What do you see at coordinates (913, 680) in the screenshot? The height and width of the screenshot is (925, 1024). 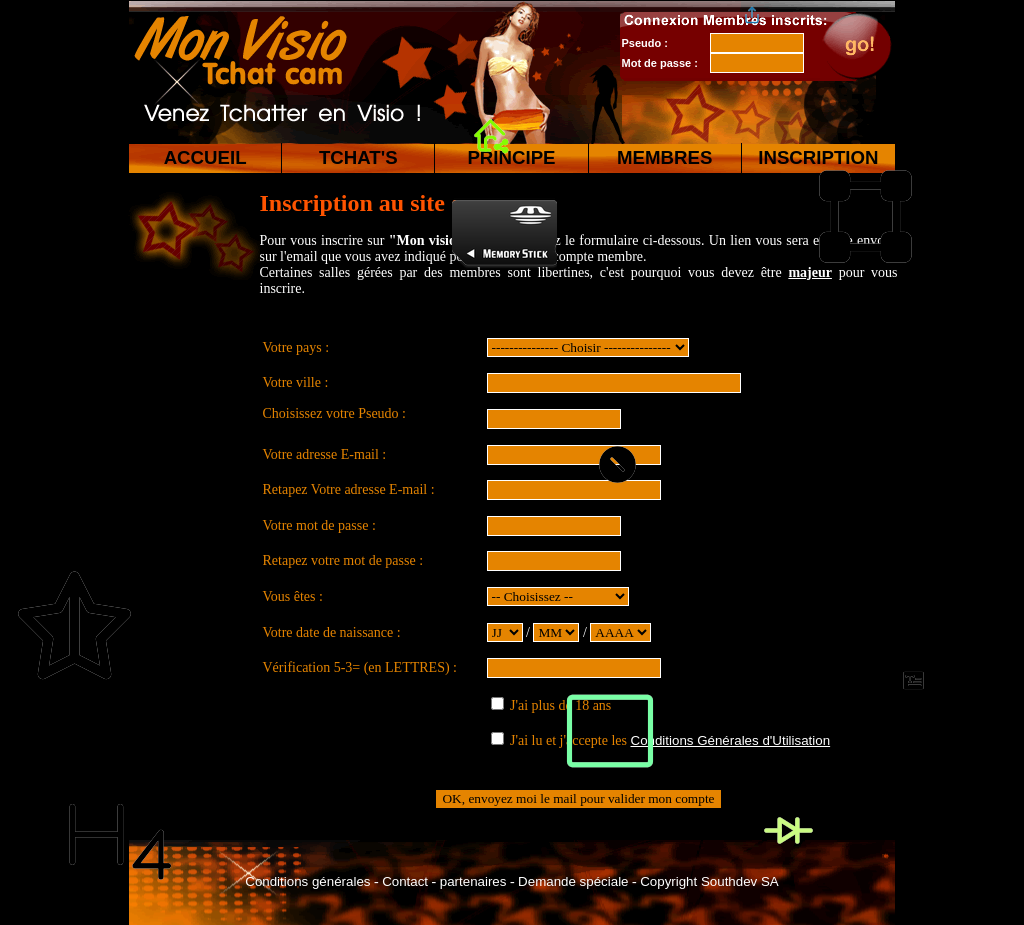 I see `read articles from The New York Times` at bounding box center [913, 680].